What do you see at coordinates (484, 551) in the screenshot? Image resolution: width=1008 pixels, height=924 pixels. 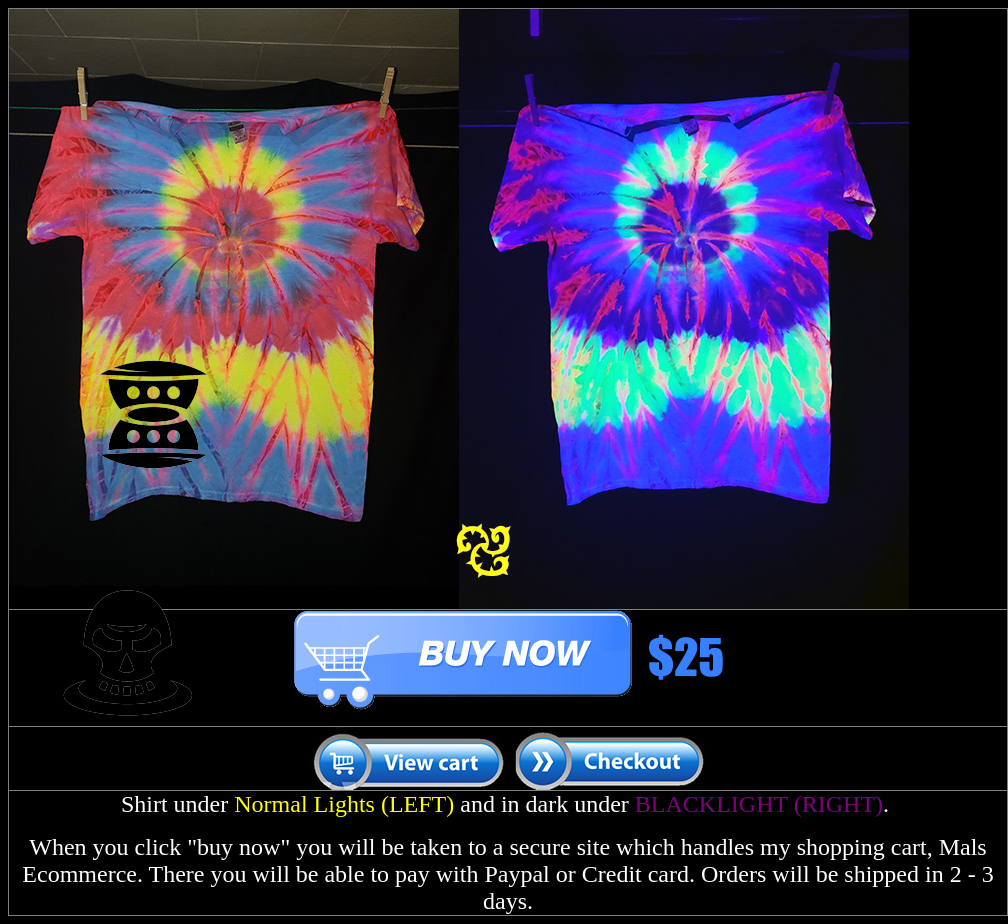 I see `represents a curse or debuff status effect` at bounding box center [484, 551].